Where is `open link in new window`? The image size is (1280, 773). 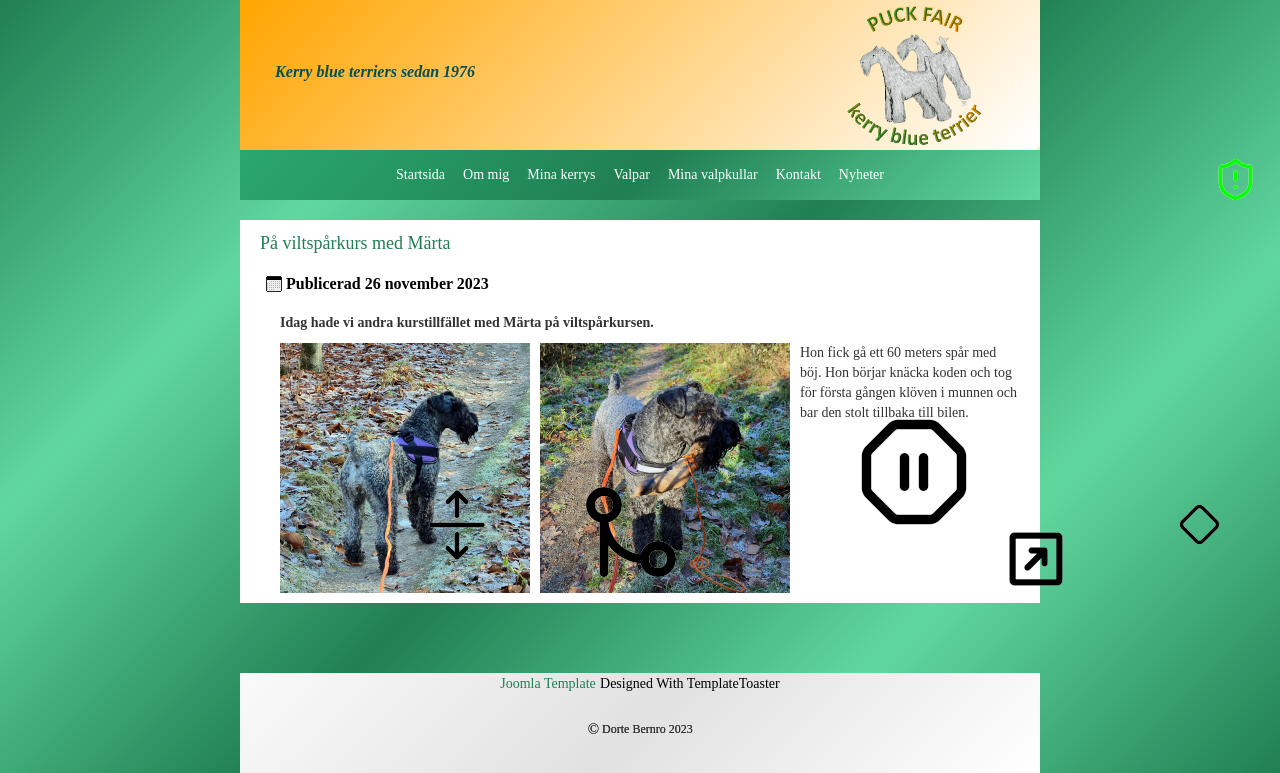
open link in new window is located at coordinates (1036, 559).